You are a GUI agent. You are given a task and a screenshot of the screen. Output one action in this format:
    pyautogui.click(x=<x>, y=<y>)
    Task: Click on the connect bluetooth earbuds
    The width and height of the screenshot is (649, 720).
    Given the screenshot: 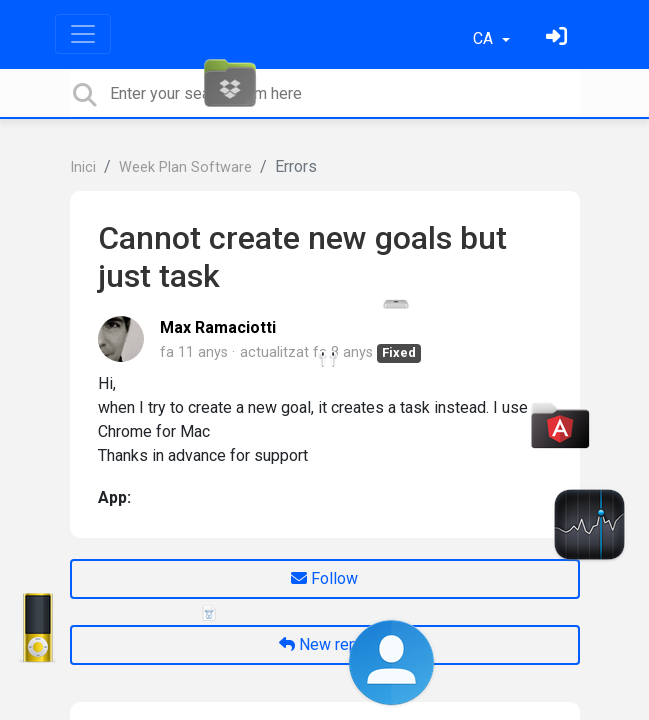 What is the action you would take?
    pyautogui.click(x=328, y=359)
    